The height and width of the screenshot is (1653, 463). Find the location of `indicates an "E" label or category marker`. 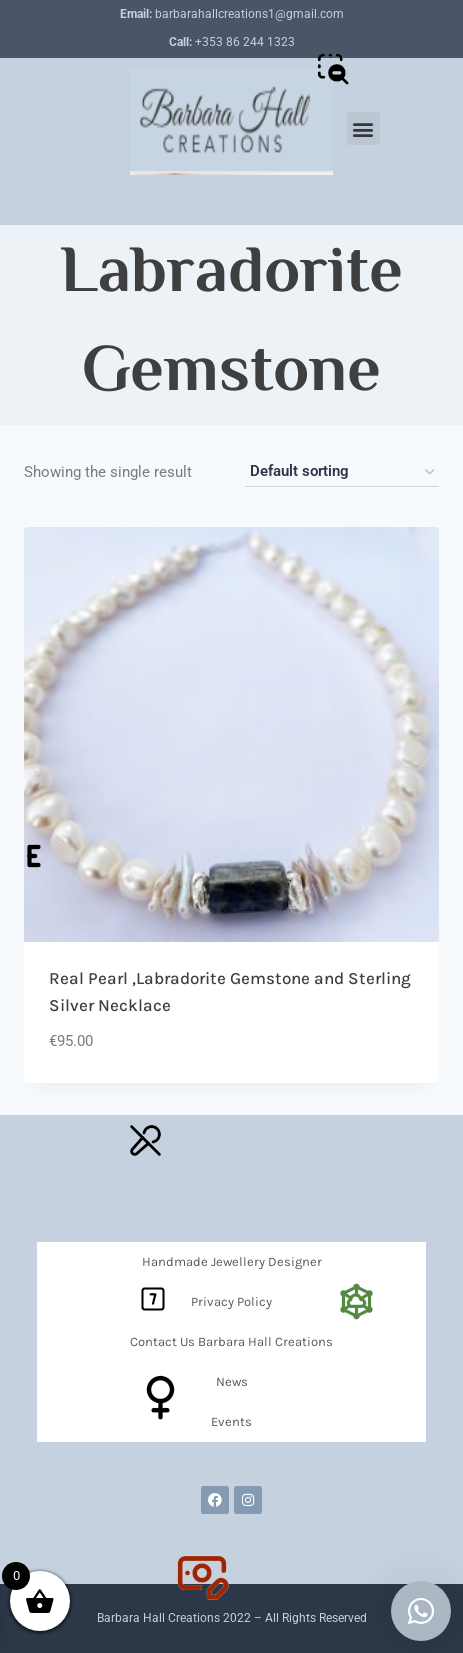

indicates an "E" label or category marker is located at coordinates (34, 856).